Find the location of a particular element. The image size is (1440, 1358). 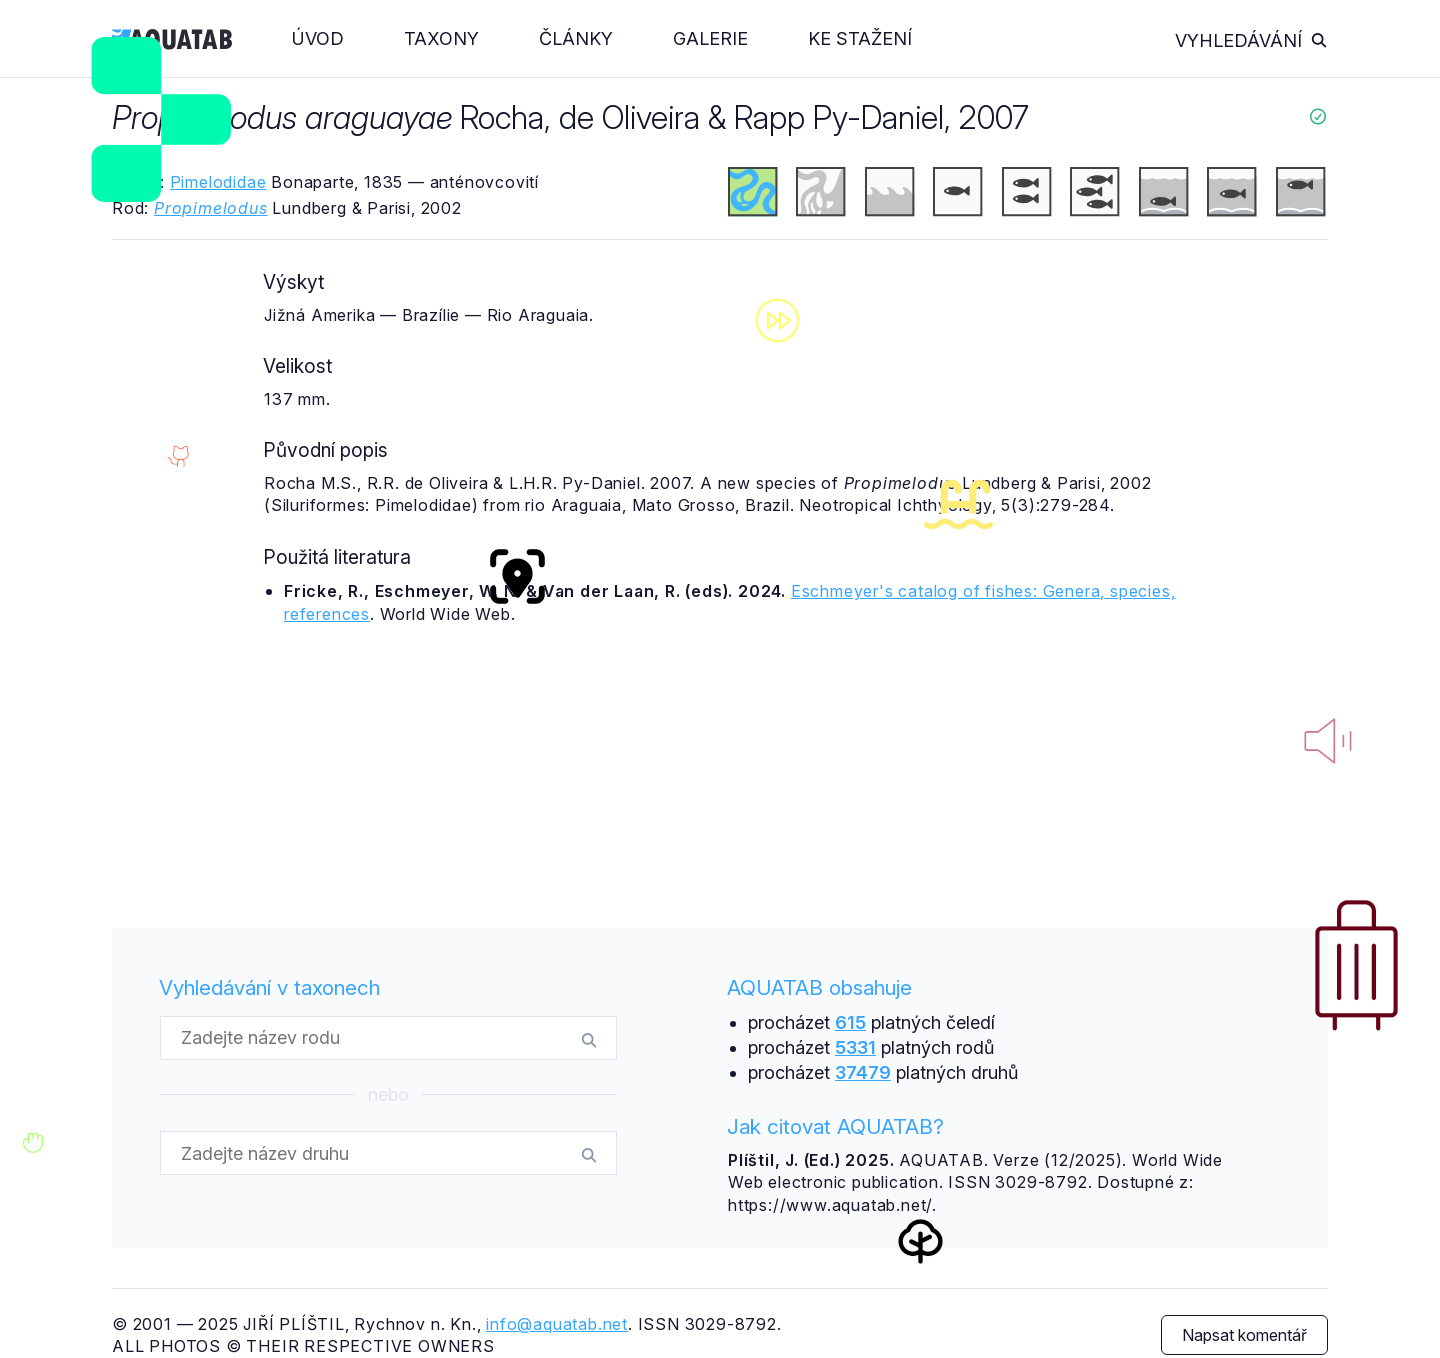

increase or adjust volume is located at coordinates (1327, 741).